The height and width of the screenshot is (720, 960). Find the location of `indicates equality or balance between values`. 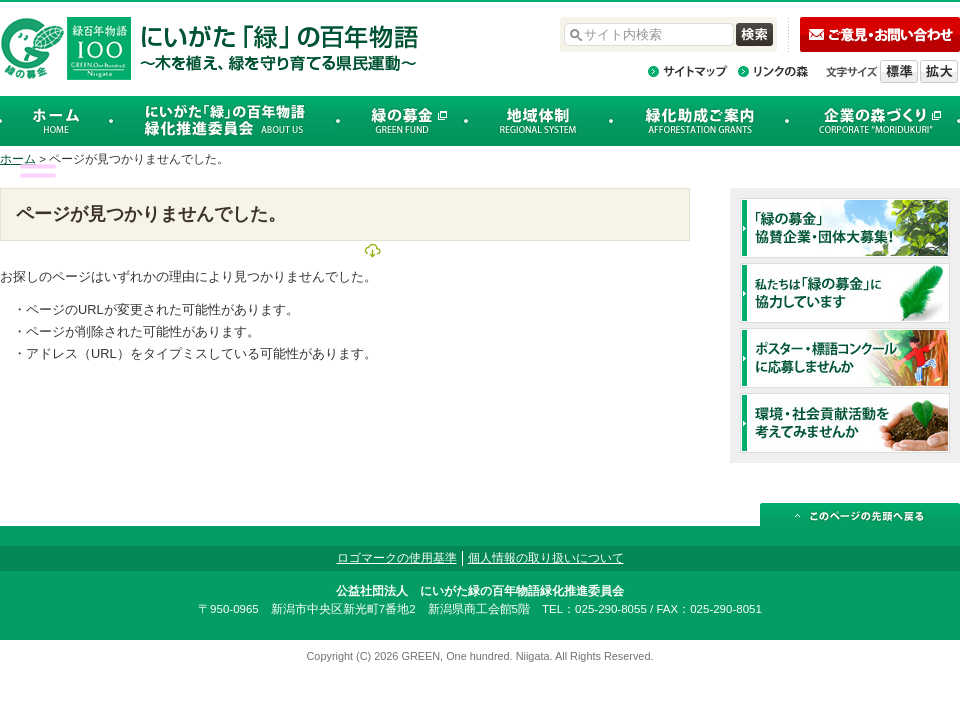

indicates equality or balance between values is located at coordinates (38, 171).